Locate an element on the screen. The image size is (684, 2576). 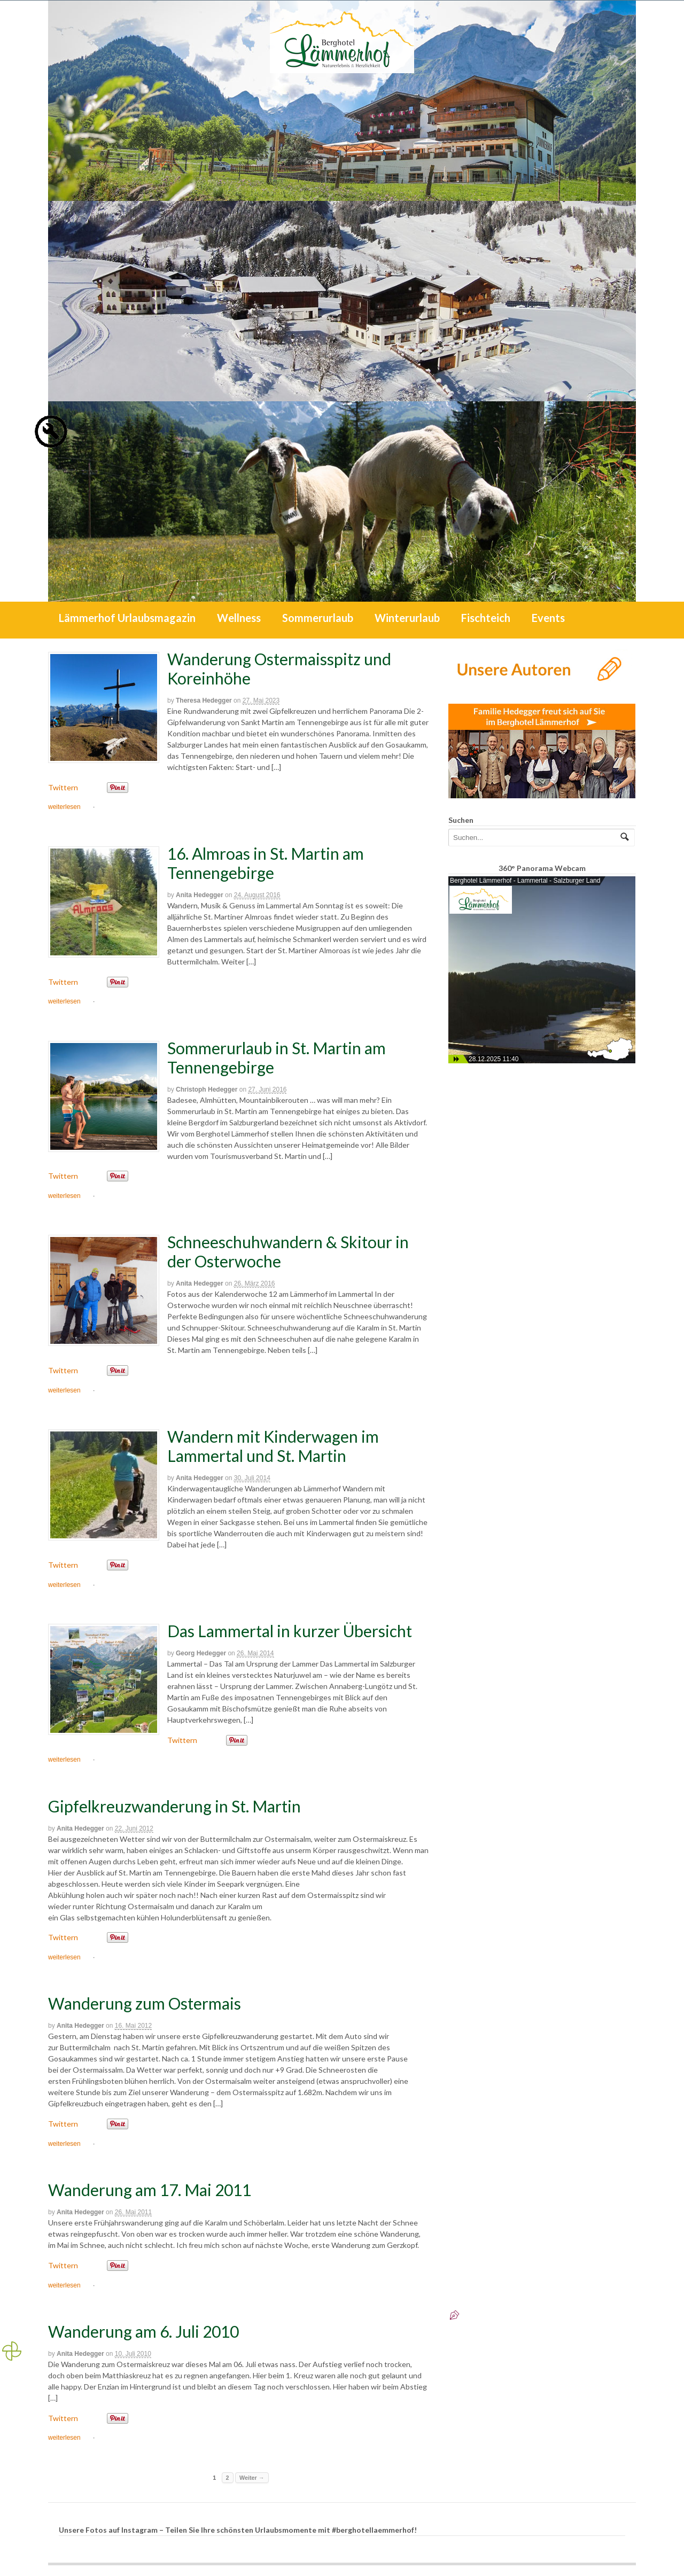
open google photos app is located at coordinates (12, 2351).